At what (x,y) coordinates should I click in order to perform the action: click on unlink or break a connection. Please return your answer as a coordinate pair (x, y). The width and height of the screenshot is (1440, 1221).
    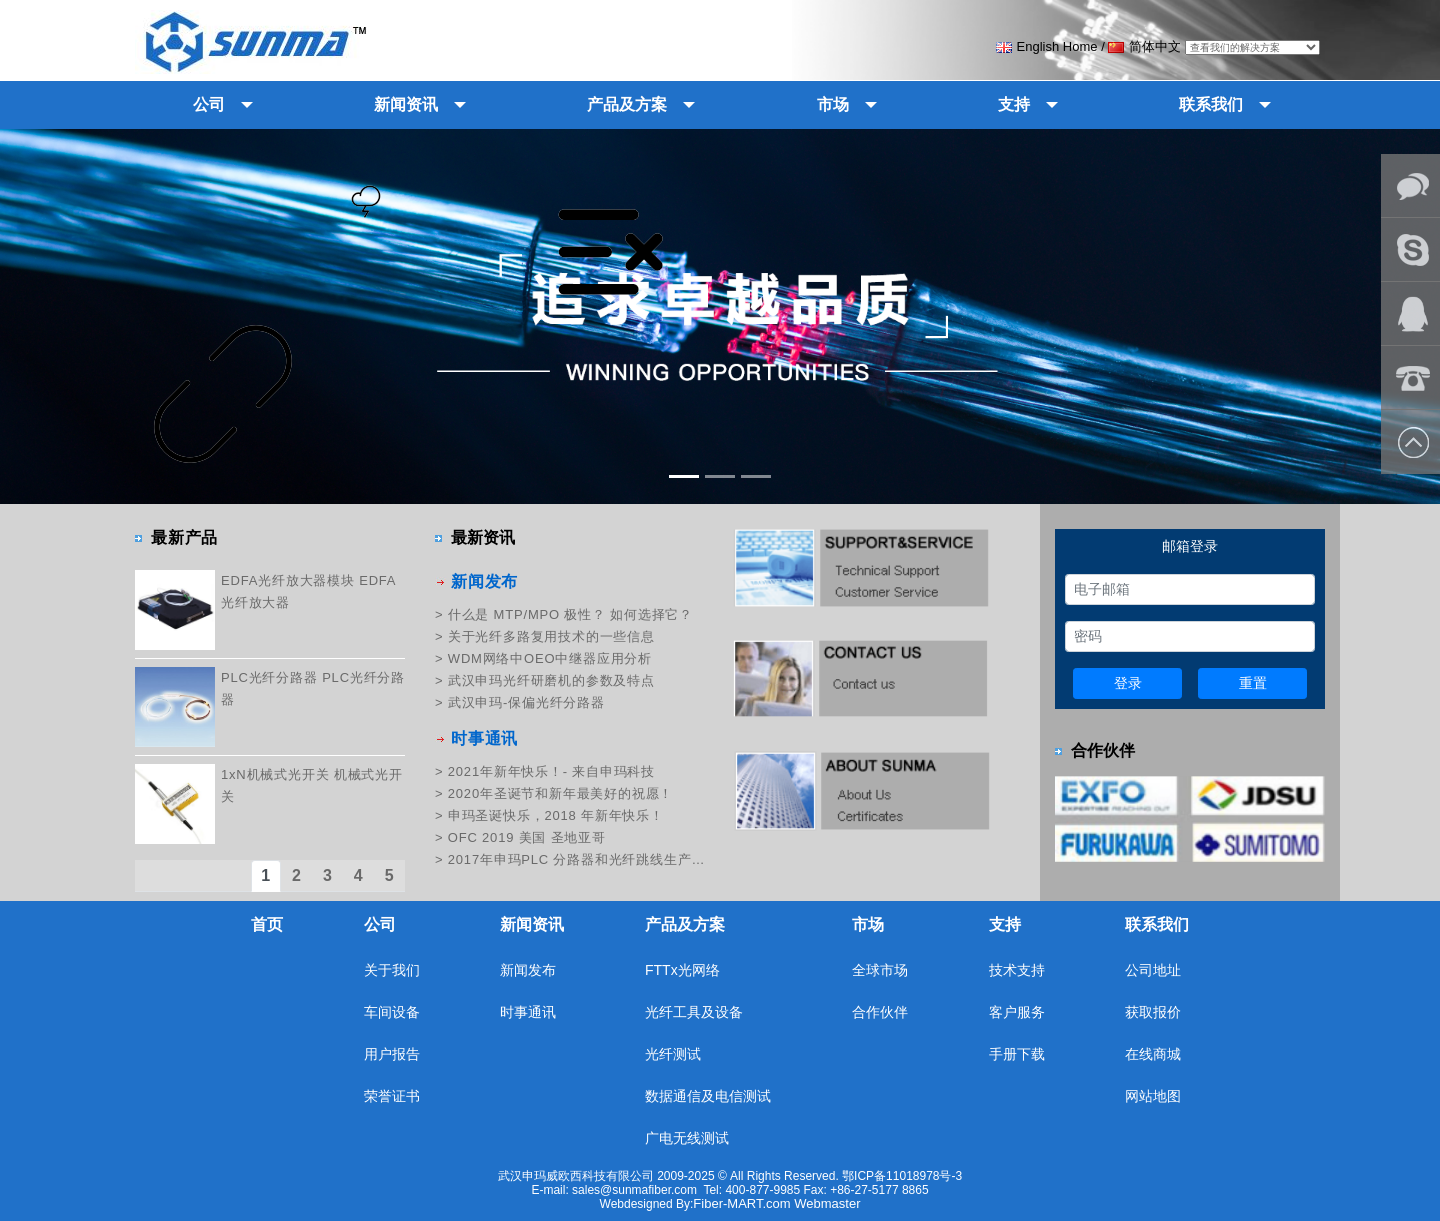
    Looking at the image, I should click on (223, 394).